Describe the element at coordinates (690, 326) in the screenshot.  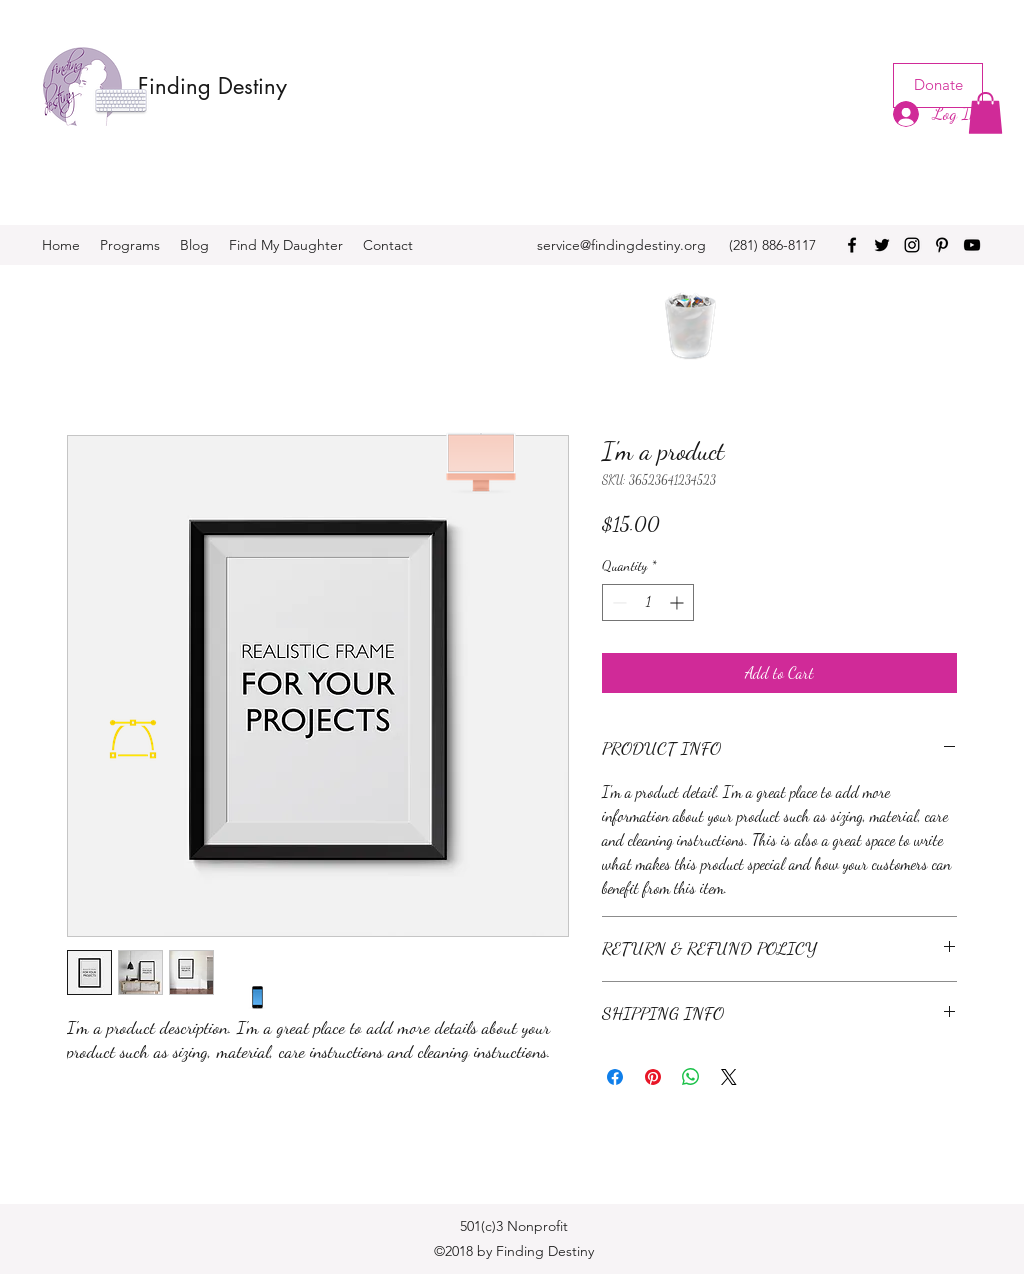
I see `open trash to view deleted files` at that location.